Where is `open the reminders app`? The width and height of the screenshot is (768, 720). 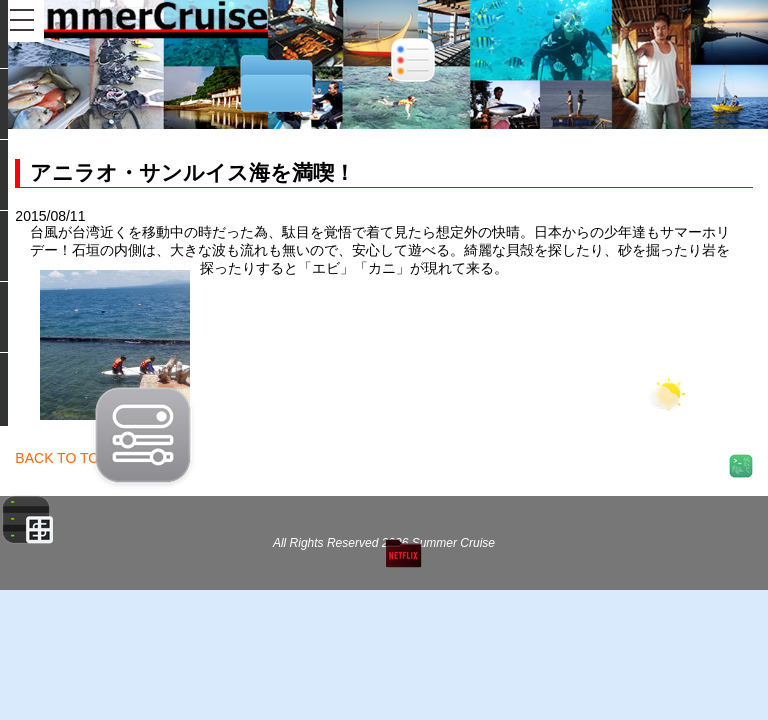
open the reminders app is located at coordinates (413, 60).